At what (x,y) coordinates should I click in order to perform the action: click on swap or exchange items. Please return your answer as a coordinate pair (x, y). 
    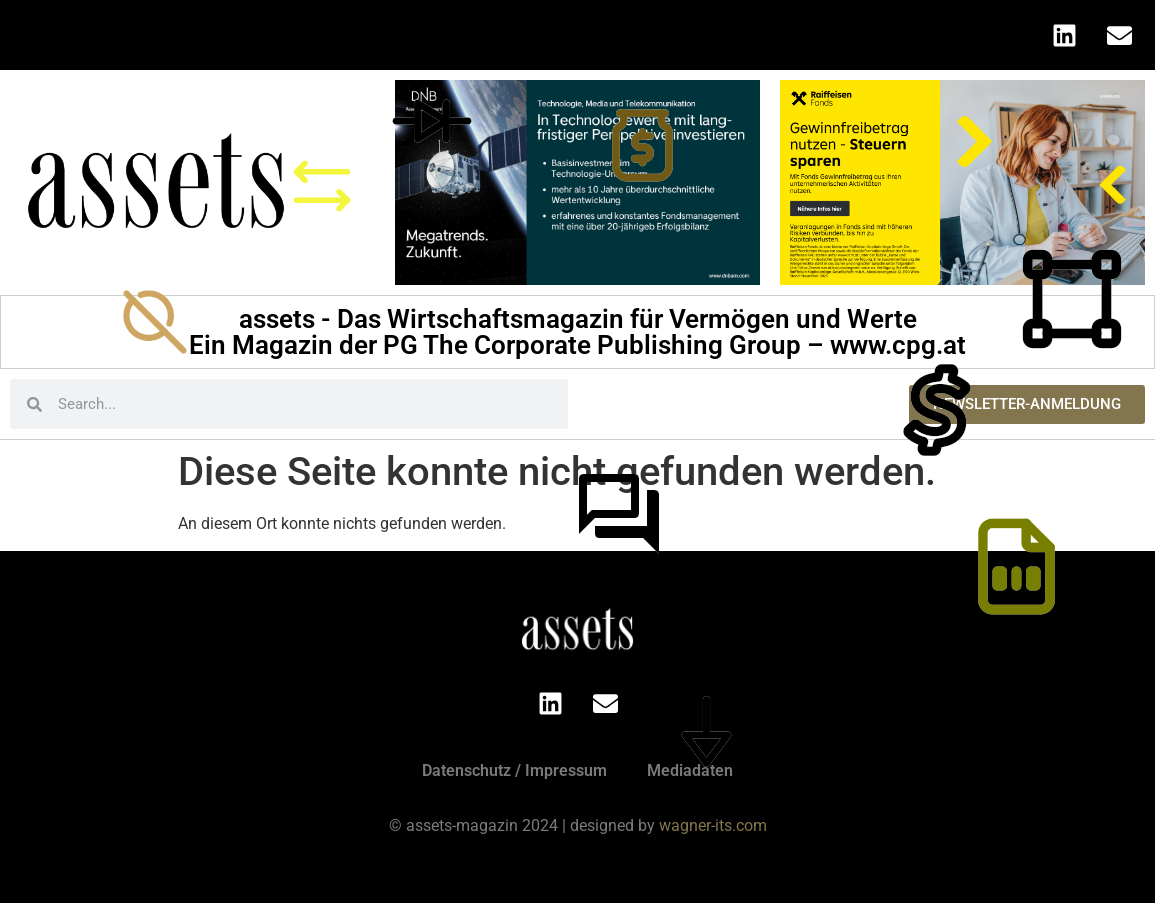
    Looking at the image, I should click on (322, 186).